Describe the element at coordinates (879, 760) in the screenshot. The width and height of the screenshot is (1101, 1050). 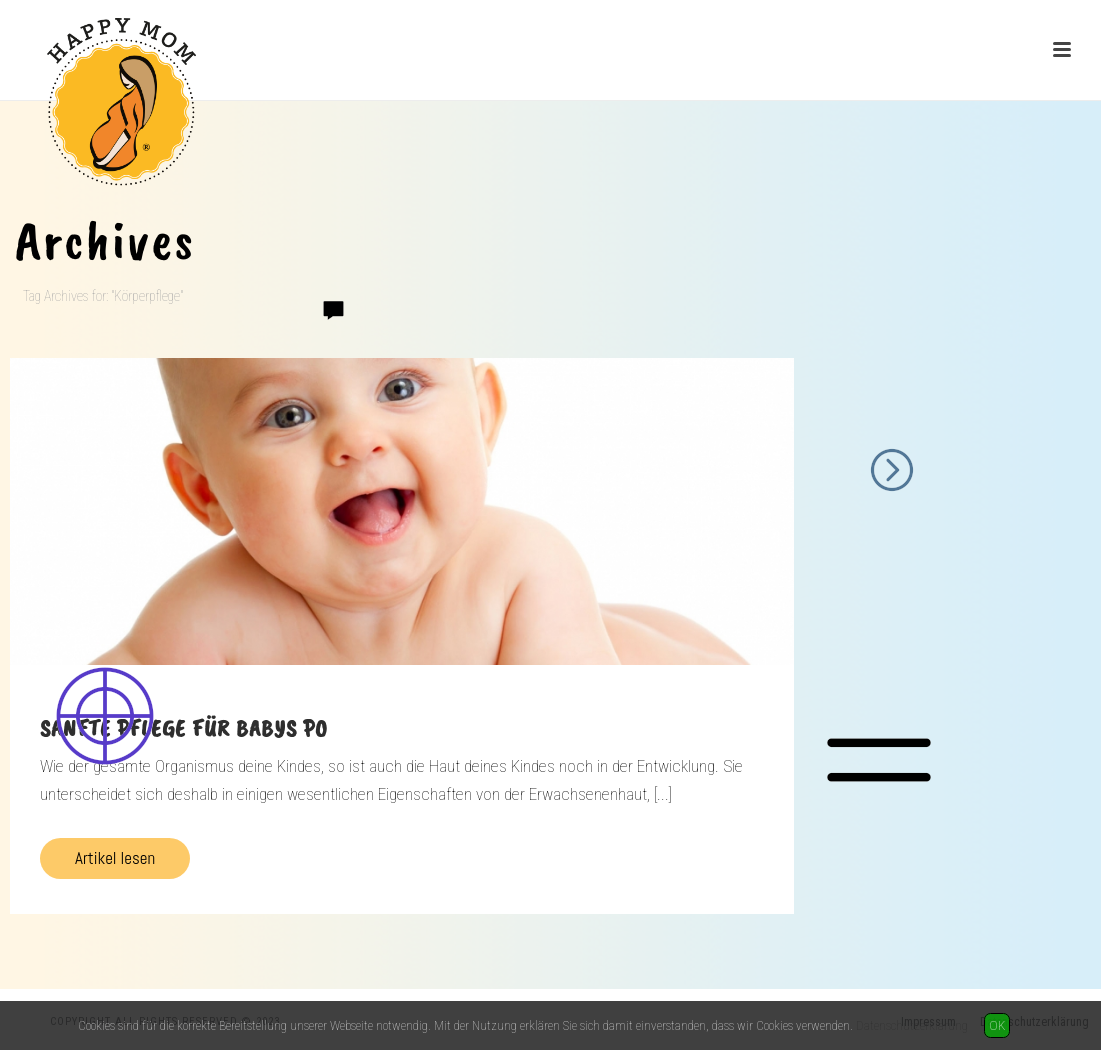
I see `indicates equal value or comparison` at that location.